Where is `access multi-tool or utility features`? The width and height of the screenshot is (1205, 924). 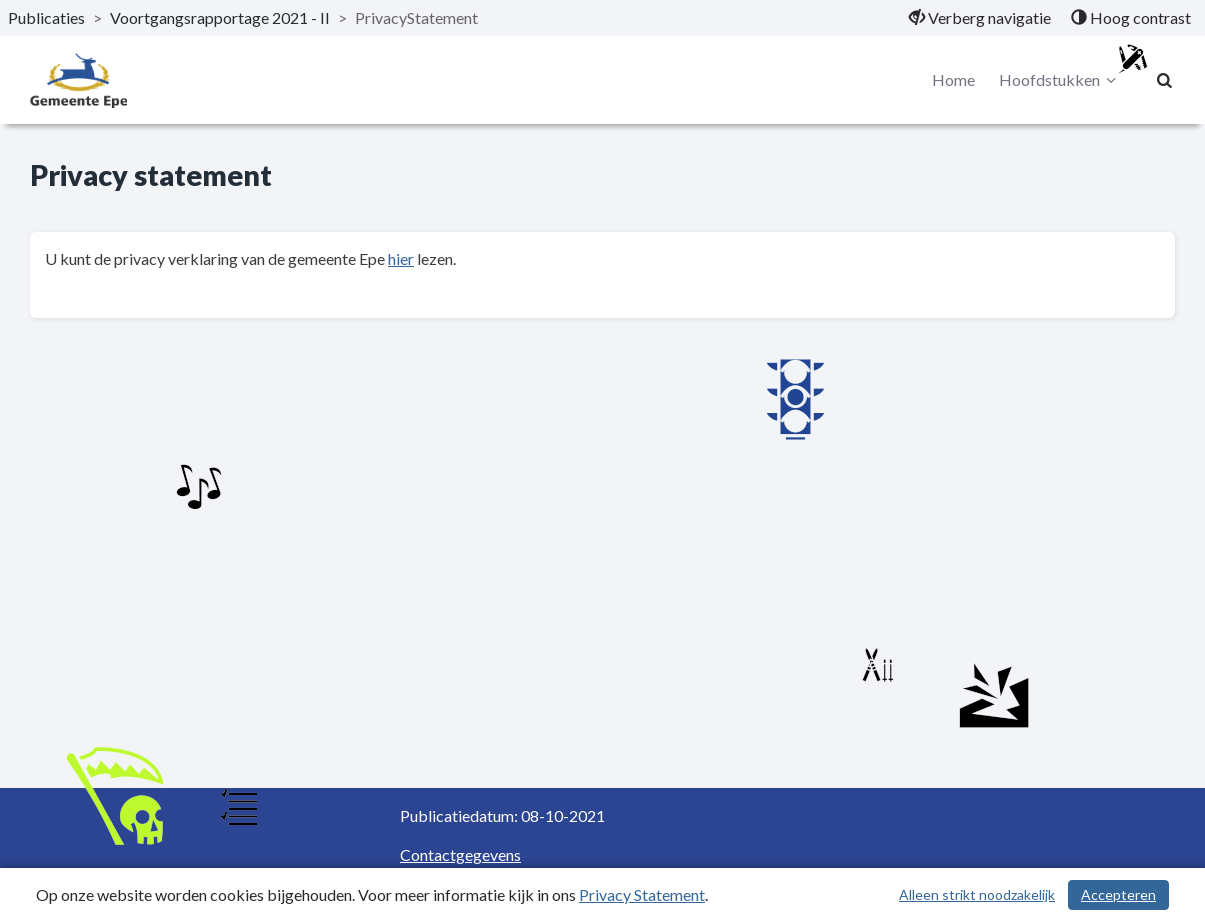
access multi-tool or utility features is located at coordinates (1133, 59).